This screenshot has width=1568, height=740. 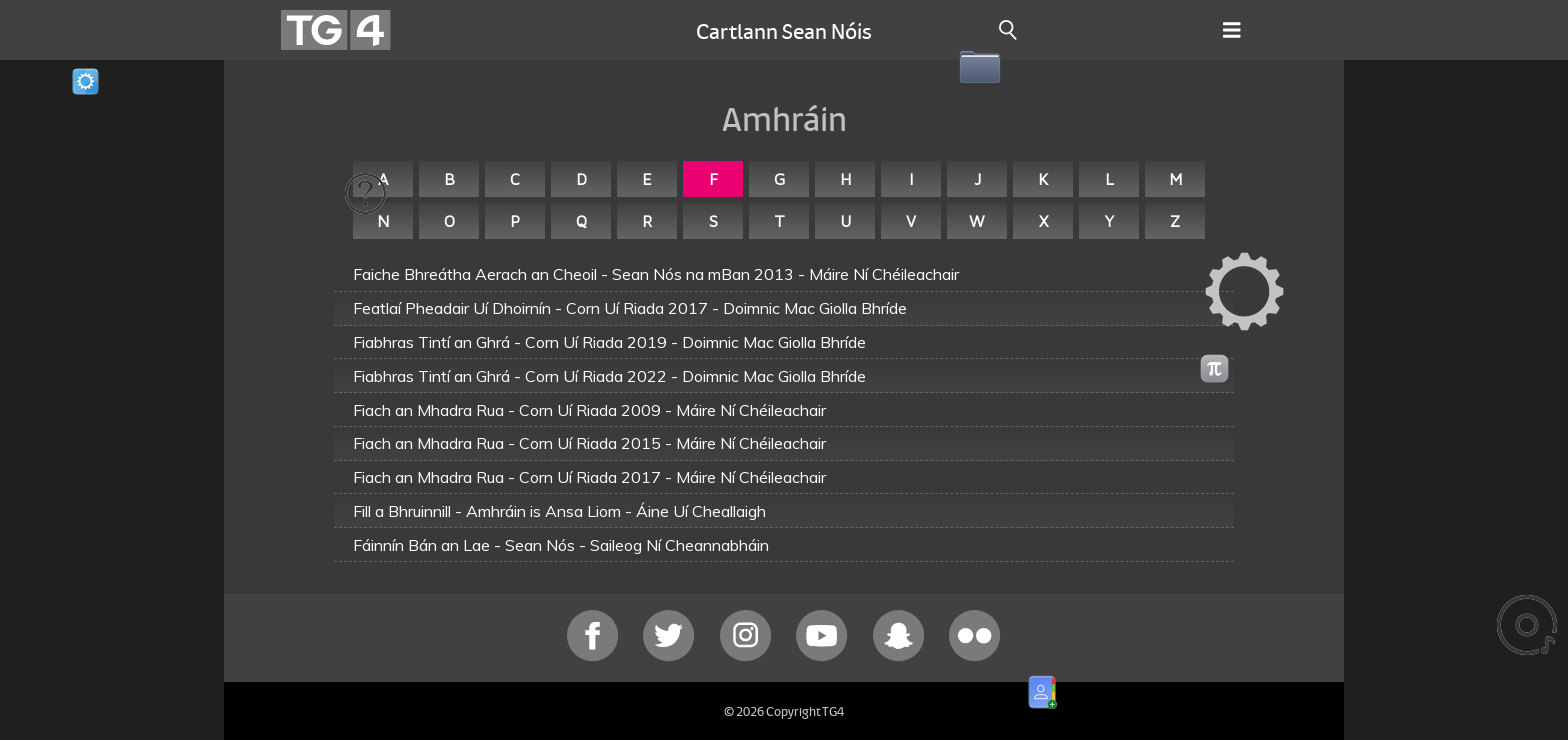 I want to click on placeholder or missing library behavior indicator, so click(x=1244, y=291).